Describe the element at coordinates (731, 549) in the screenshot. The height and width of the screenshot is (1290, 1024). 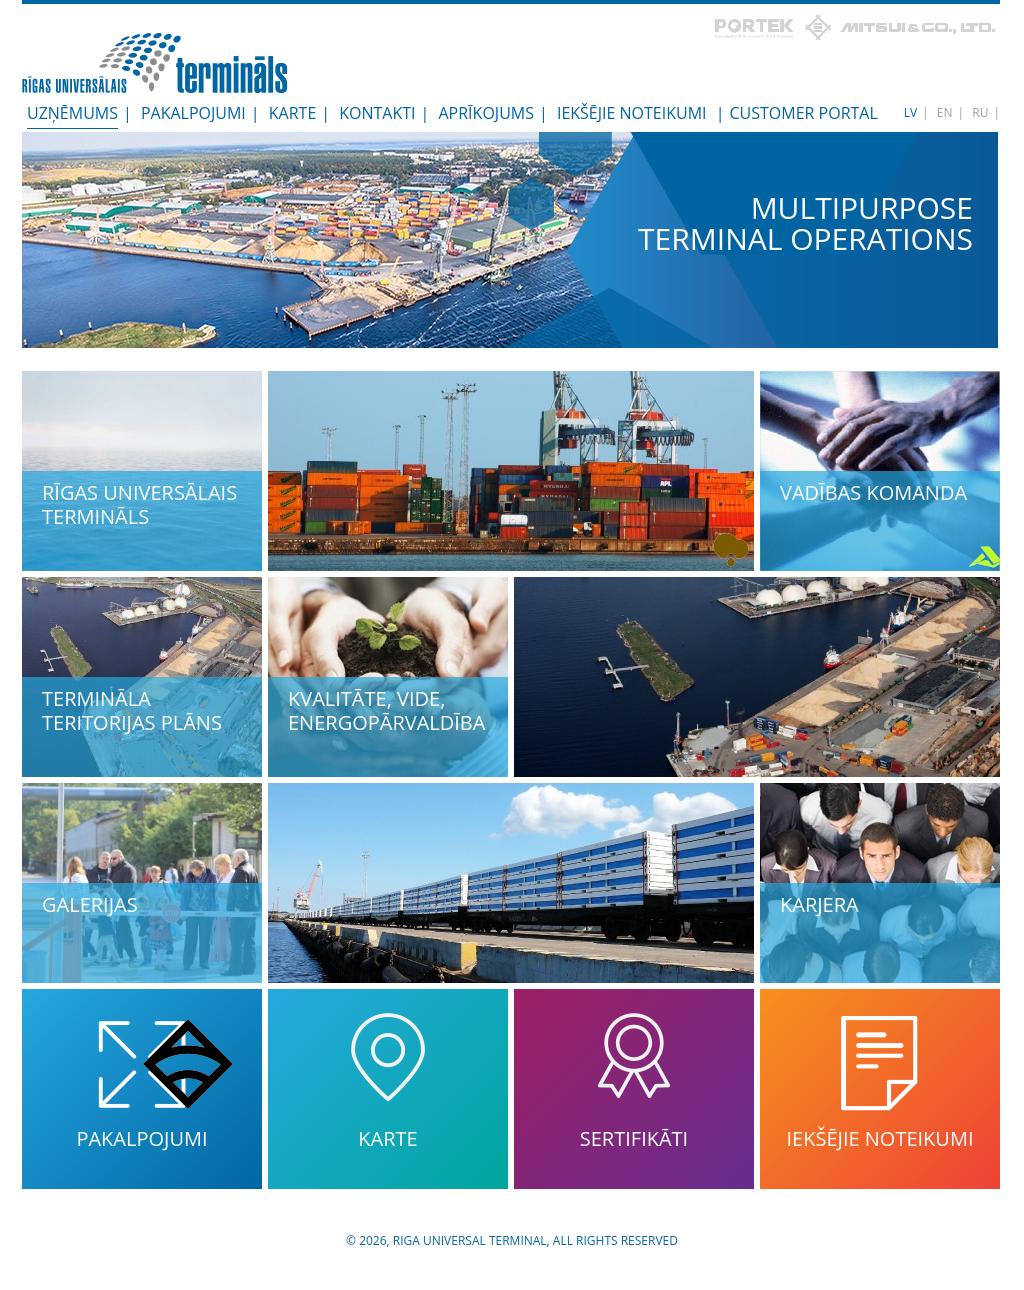
I see `indicates rainy weather conditions` at that location.